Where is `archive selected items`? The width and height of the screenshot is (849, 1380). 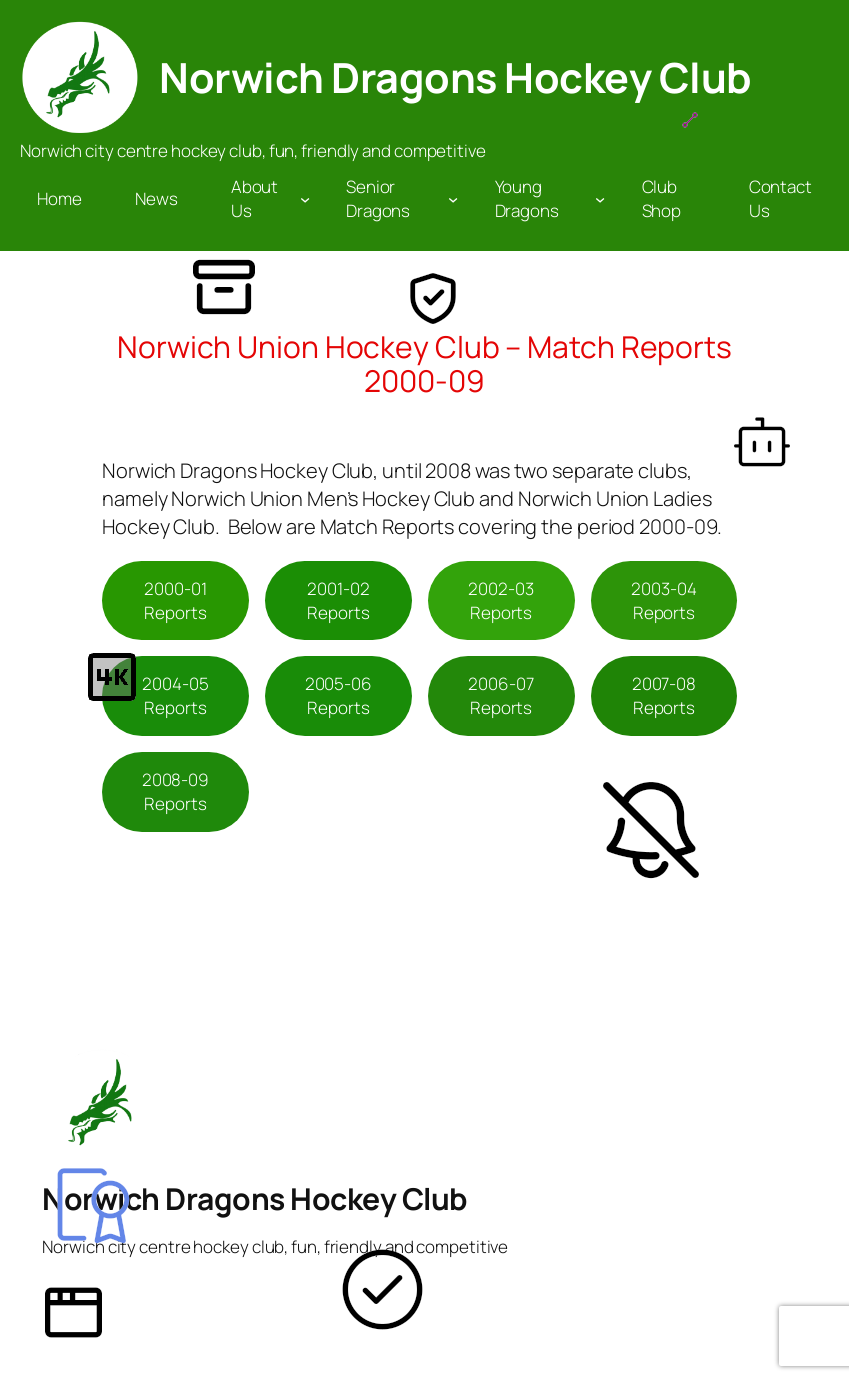
archive selected items is located at coordinates (224, 287).